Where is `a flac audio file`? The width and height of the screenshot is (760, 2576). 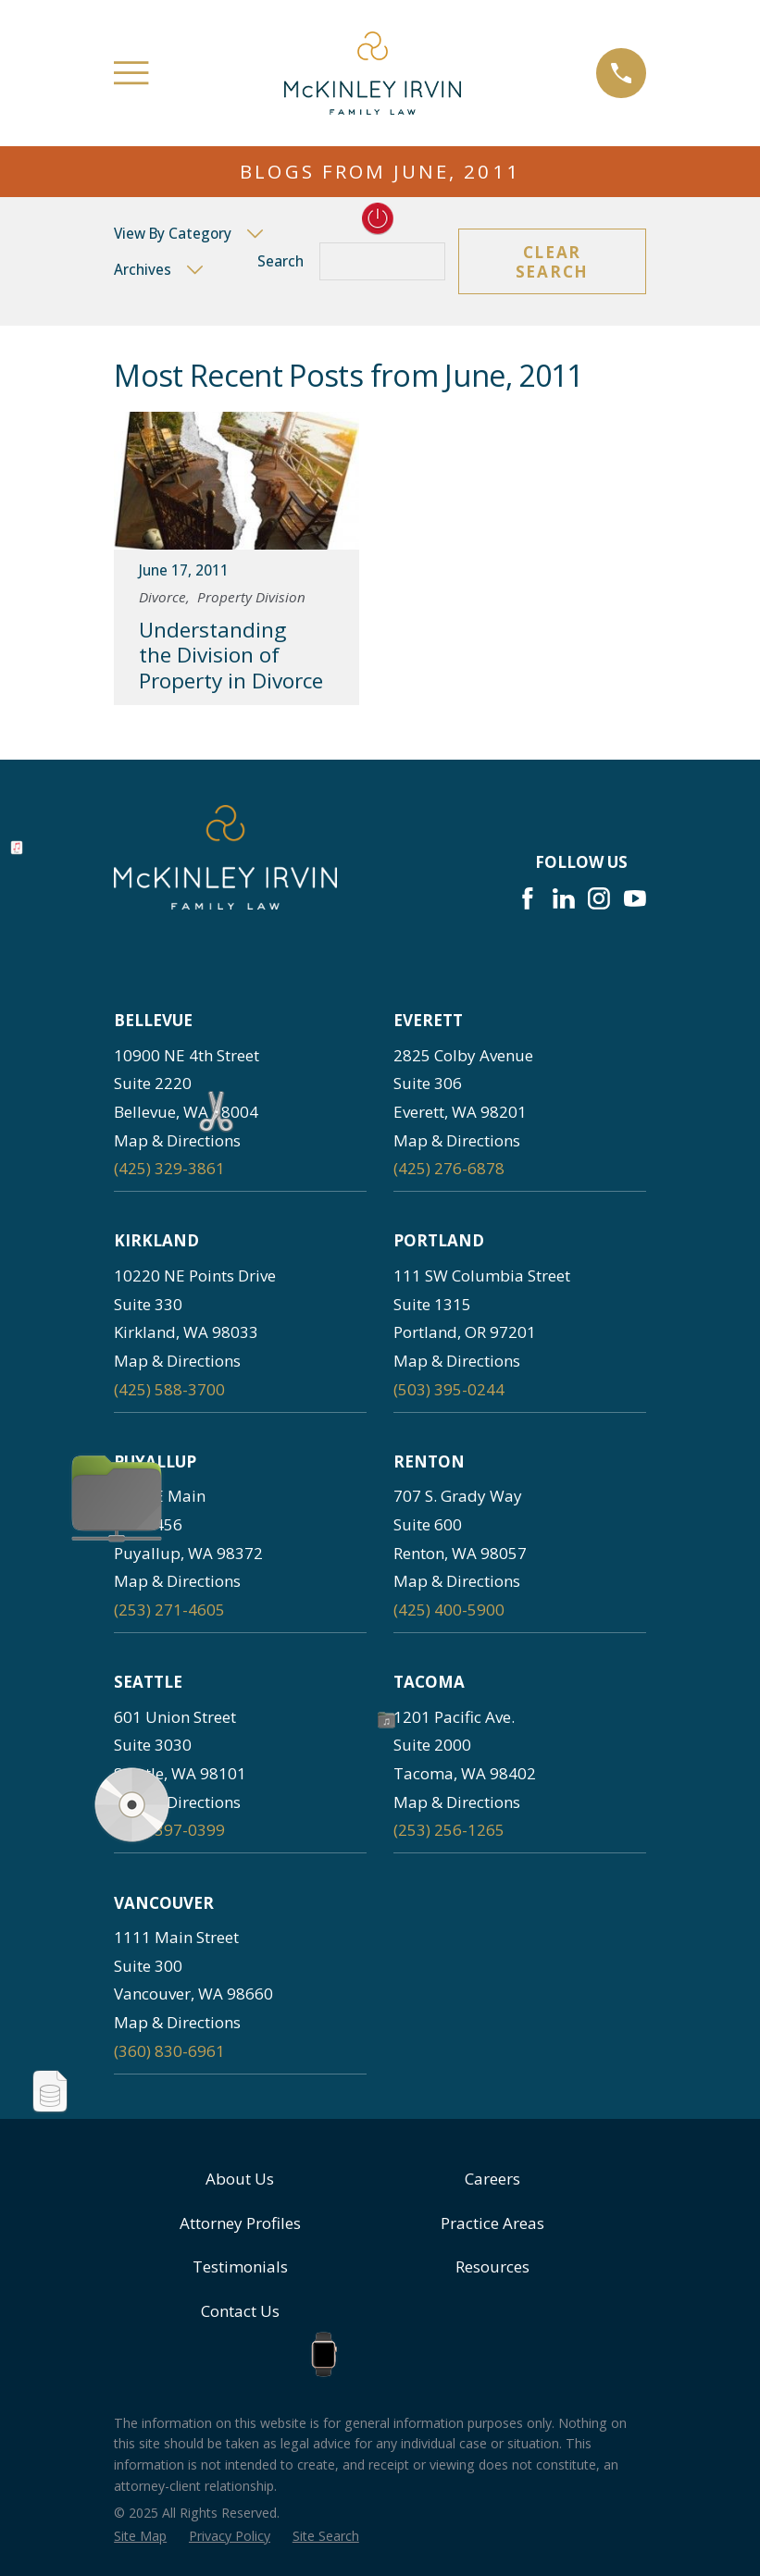 a flac audio file is located at coordinates (17, 848).